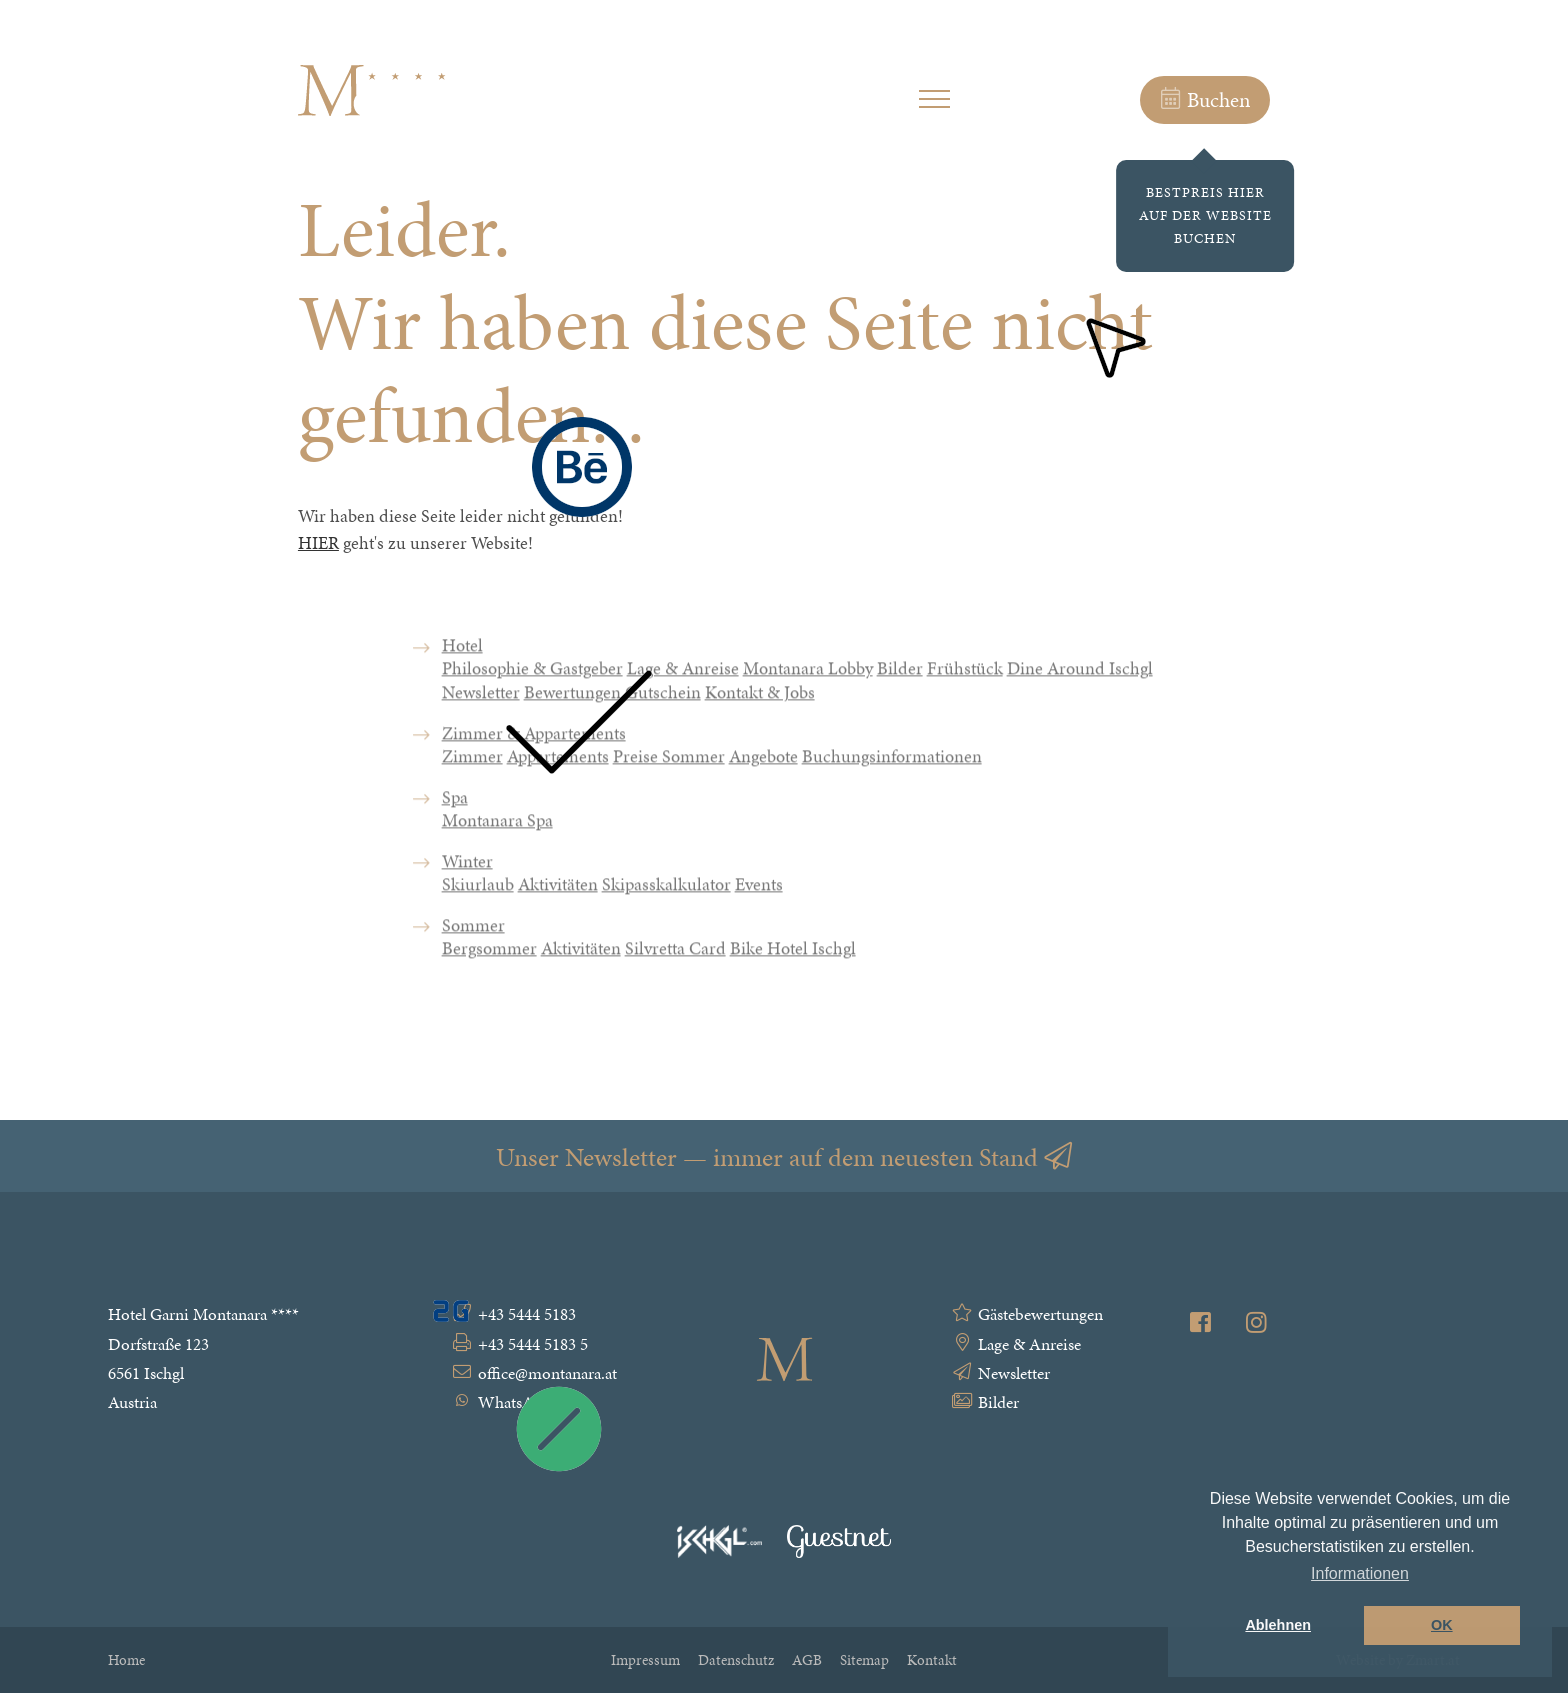  Describe the element at coordinates (582, 467) in the screenshot. I see `visit Behance profile` at that location.